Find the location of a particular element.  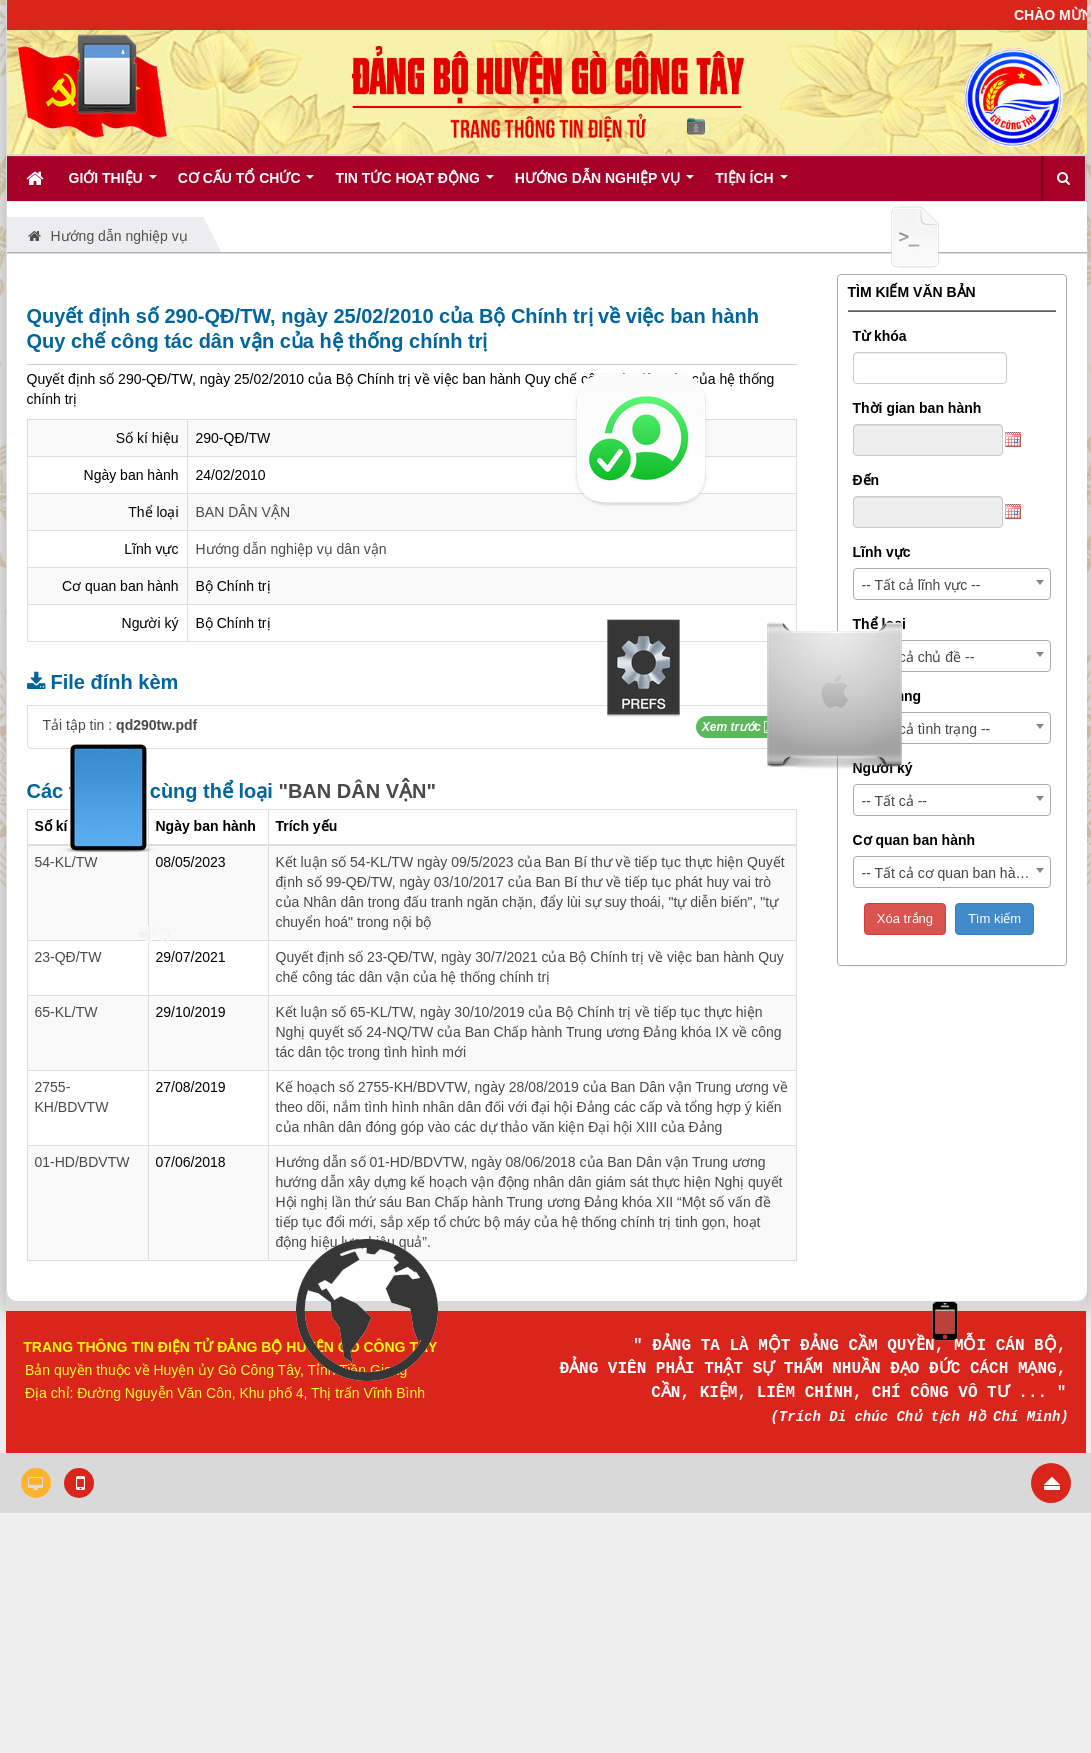

open your downloads folder is located at coordinates (696, 126).